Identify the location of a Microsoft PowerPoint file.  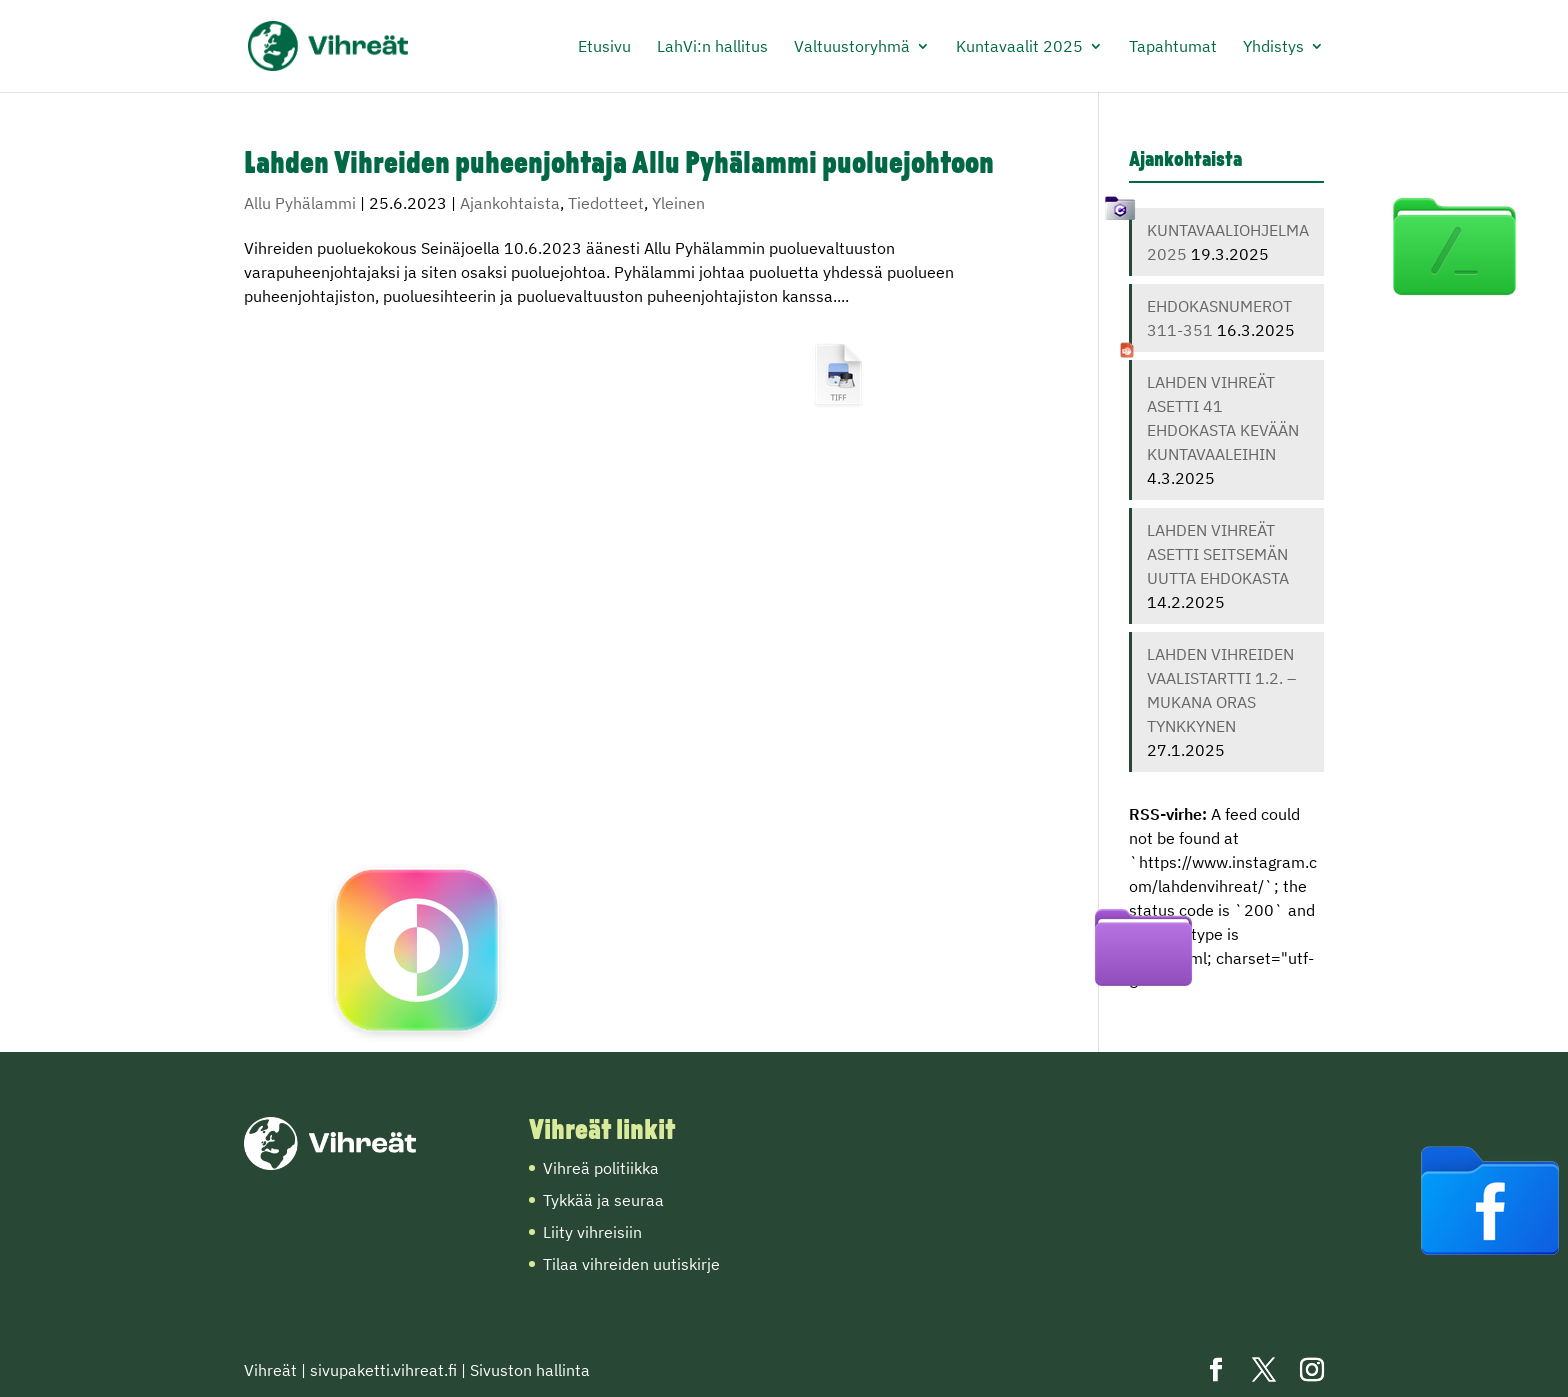
(1127, 350).